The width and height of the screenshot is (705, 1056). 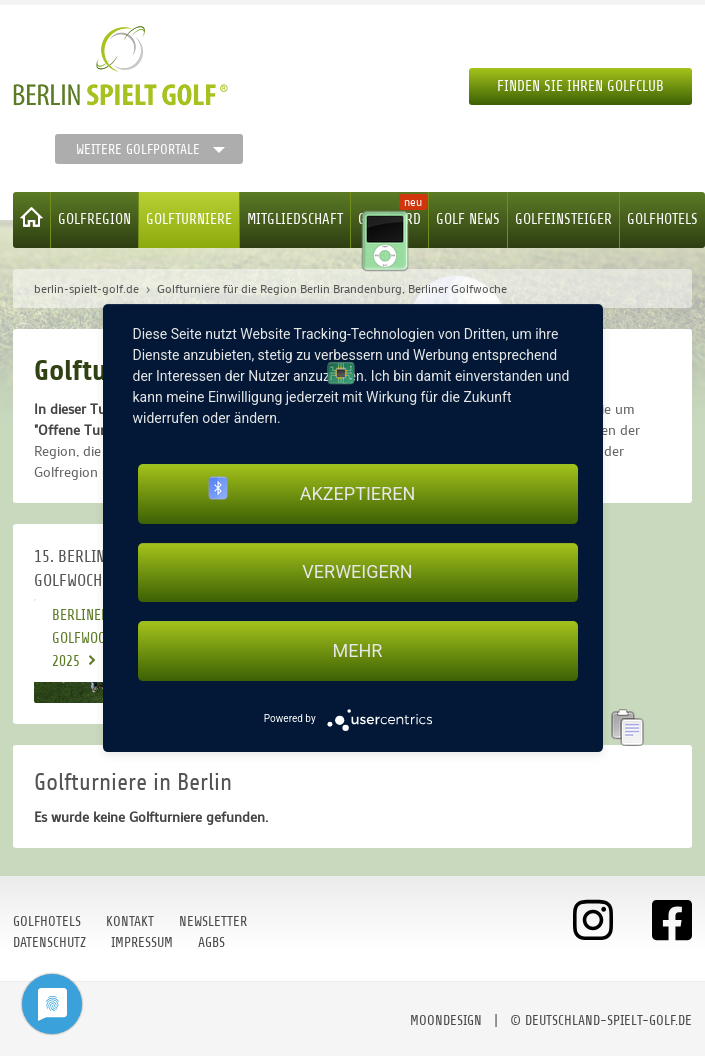 I want to click on indicates bluetooth is currently active, so click(x=218, y=488).